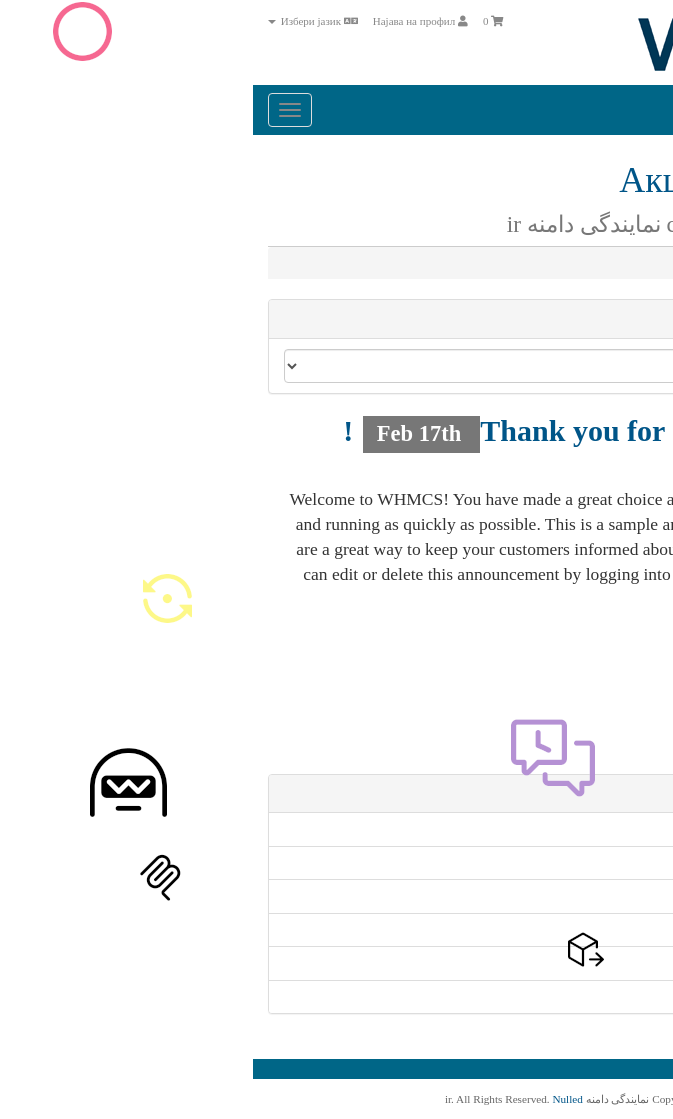  I want to click on connect to model context protocol services, so click(160, 877).